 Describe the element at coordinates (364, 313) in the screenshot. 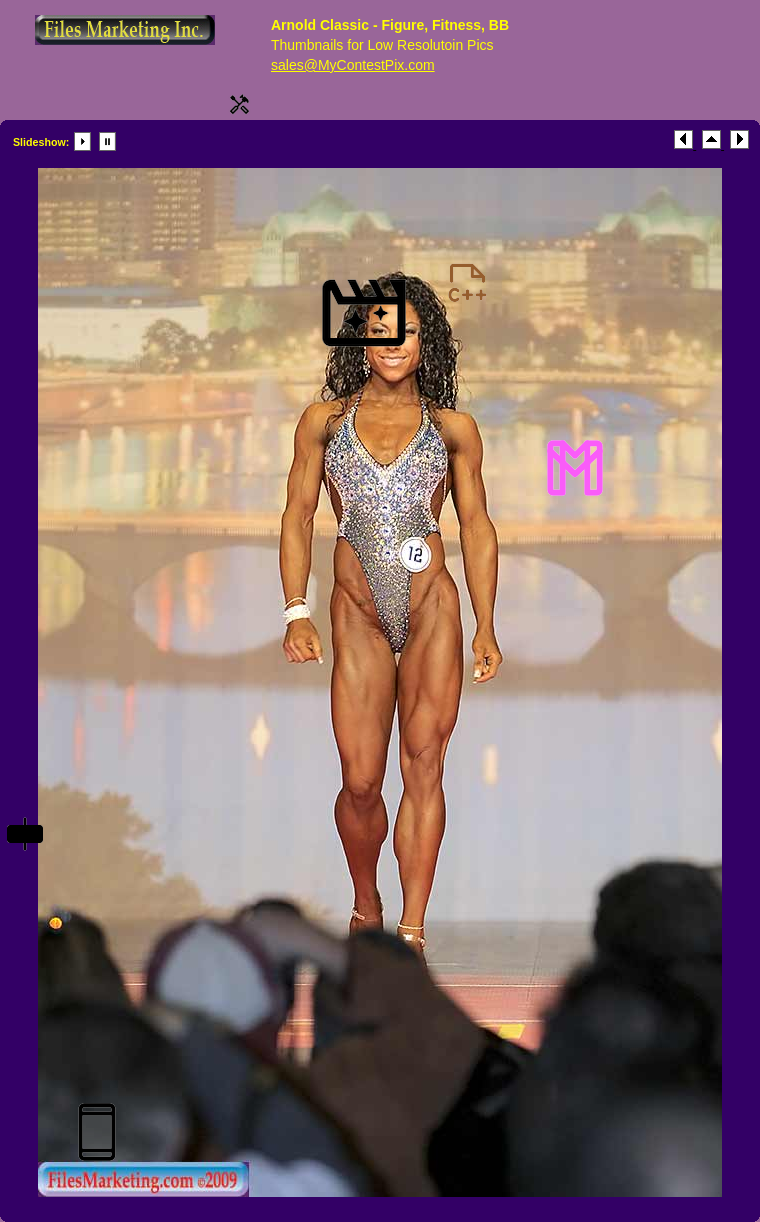

I see `apply filters or effects to a video` at that location.